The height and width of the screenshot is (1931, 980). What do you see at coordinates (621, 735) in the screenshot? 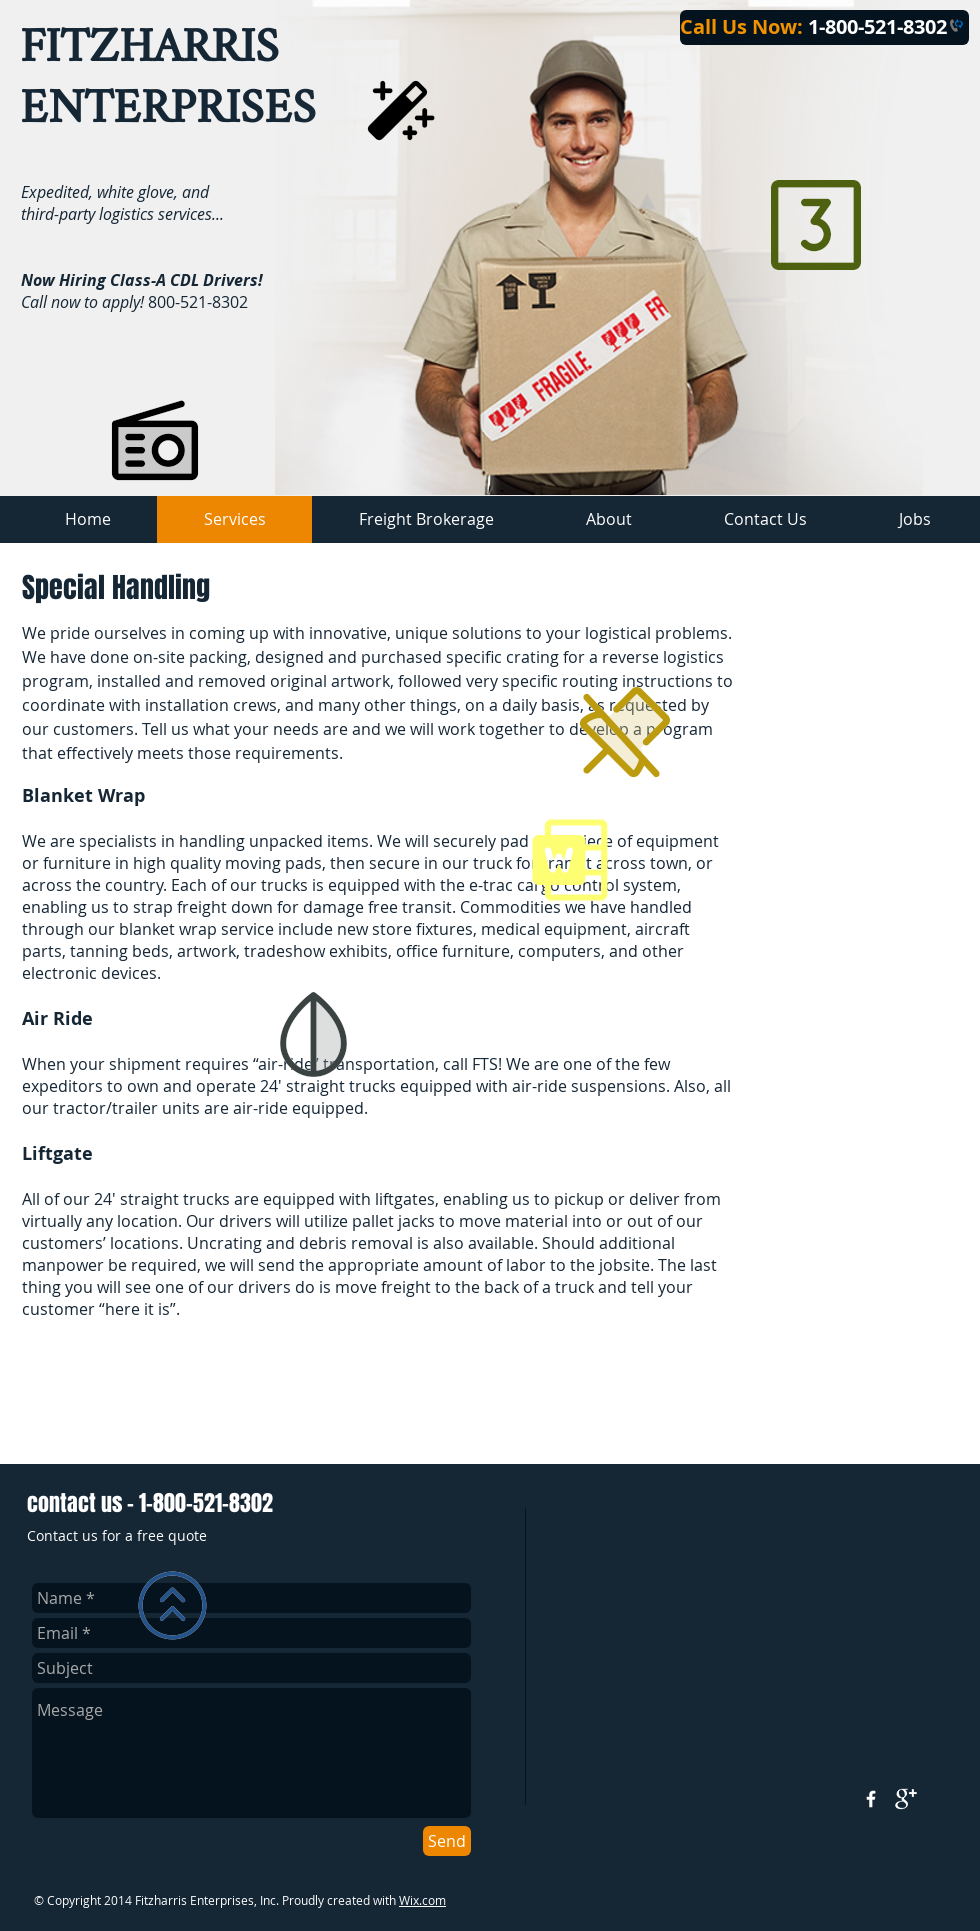
I see `unpin this item` at bounding box center [621, 735].